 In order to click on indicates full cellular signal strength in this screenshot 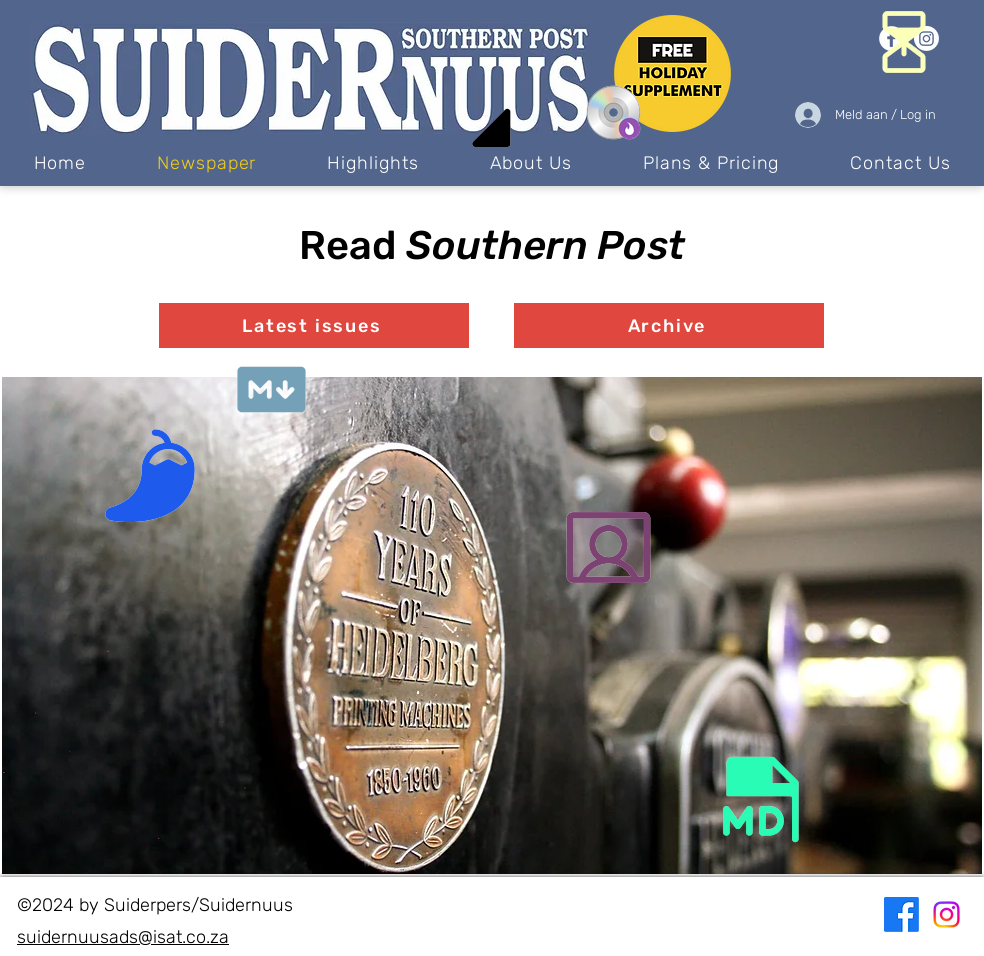, I will do `click(494, 129)`.